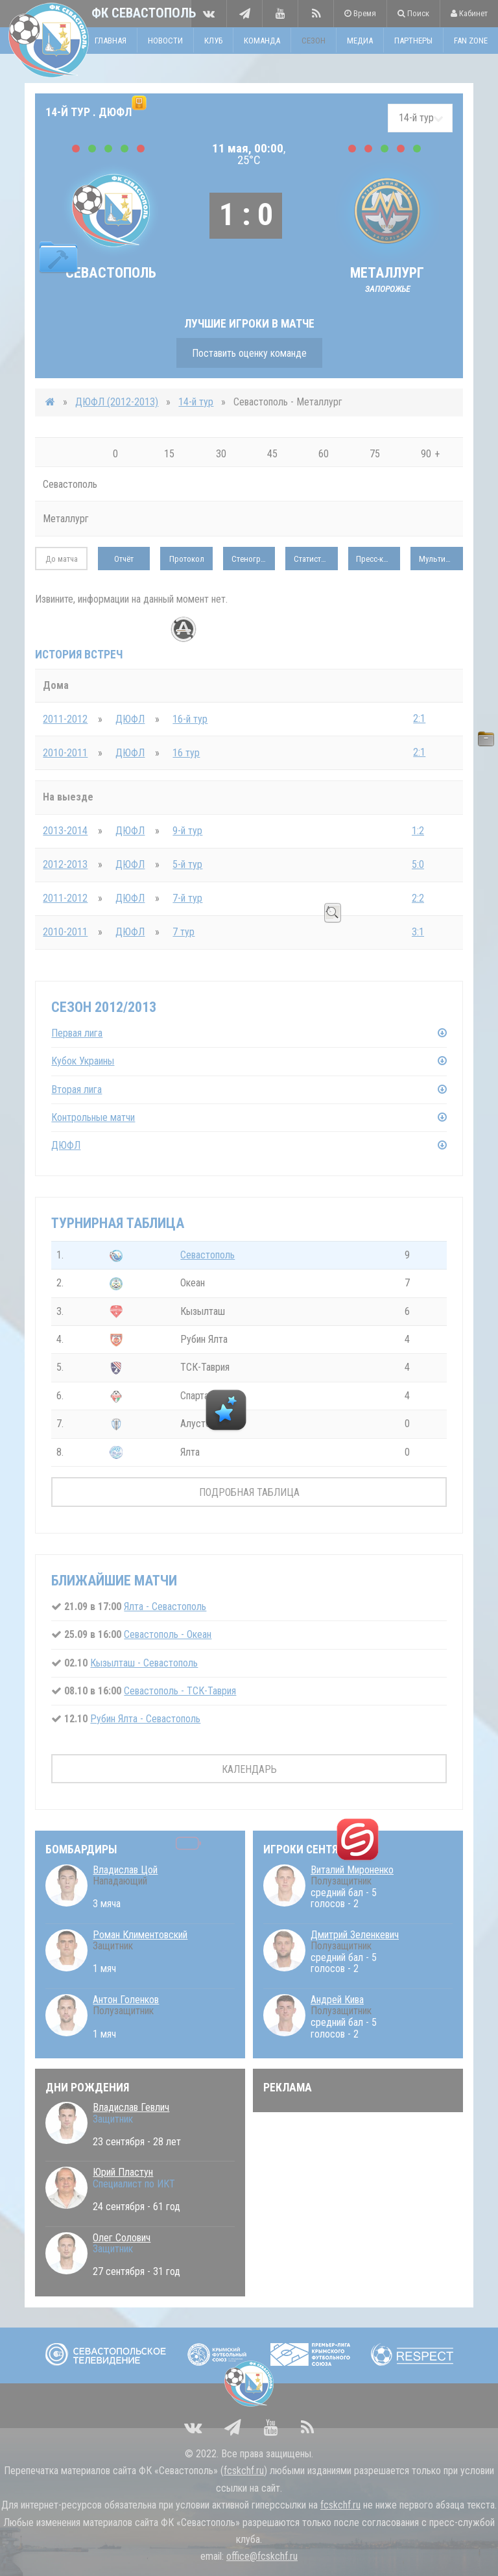  What do you see at coordinates (184, 629) in the screenshot?
I see `open the software update notifier app` at bounding box center [184, 629].